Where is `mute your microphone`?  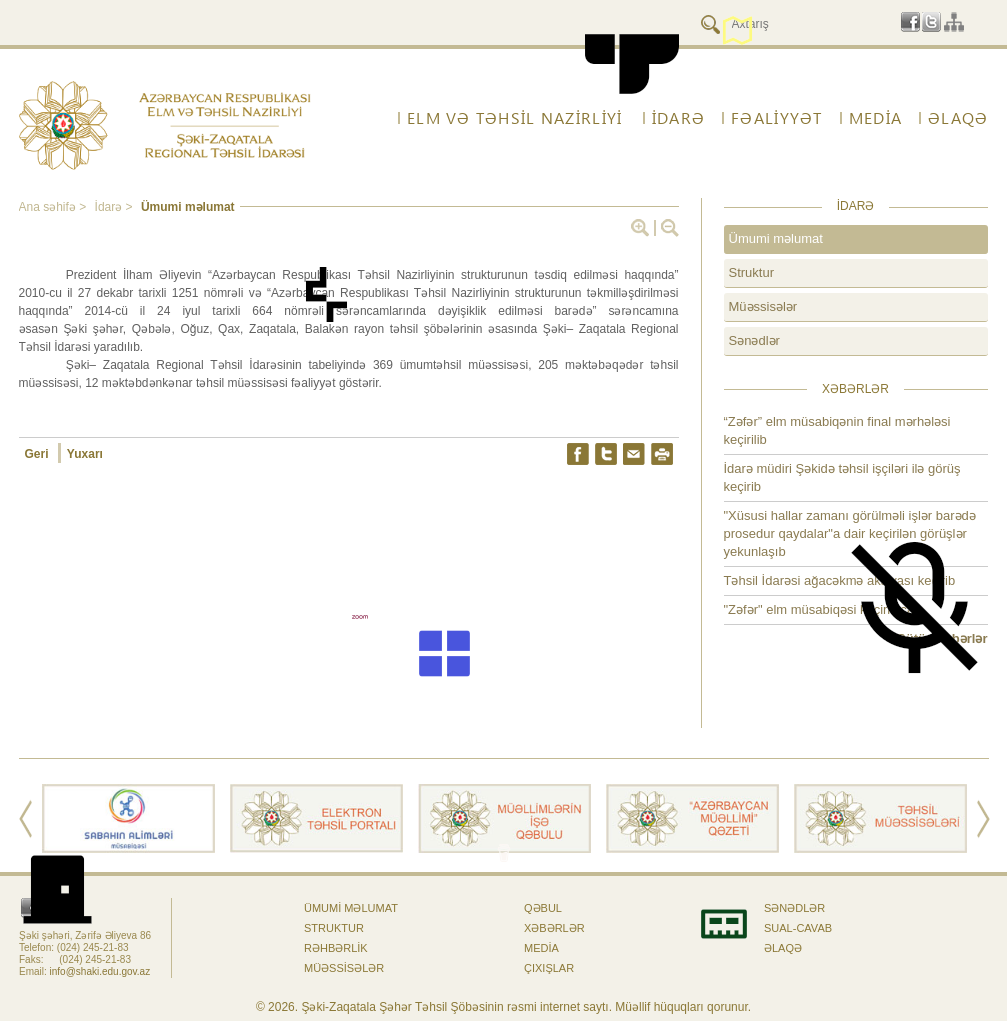 mute your microphone is located at coordinates (914, 607).